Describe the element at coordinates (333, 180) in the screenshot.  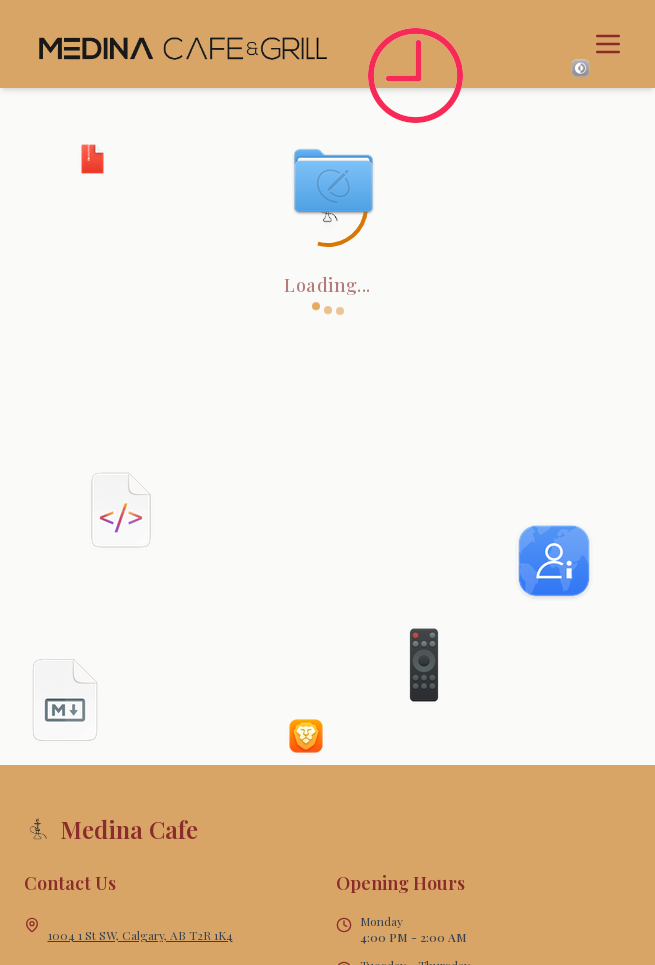
I see `open your art and design files folder` at that location.